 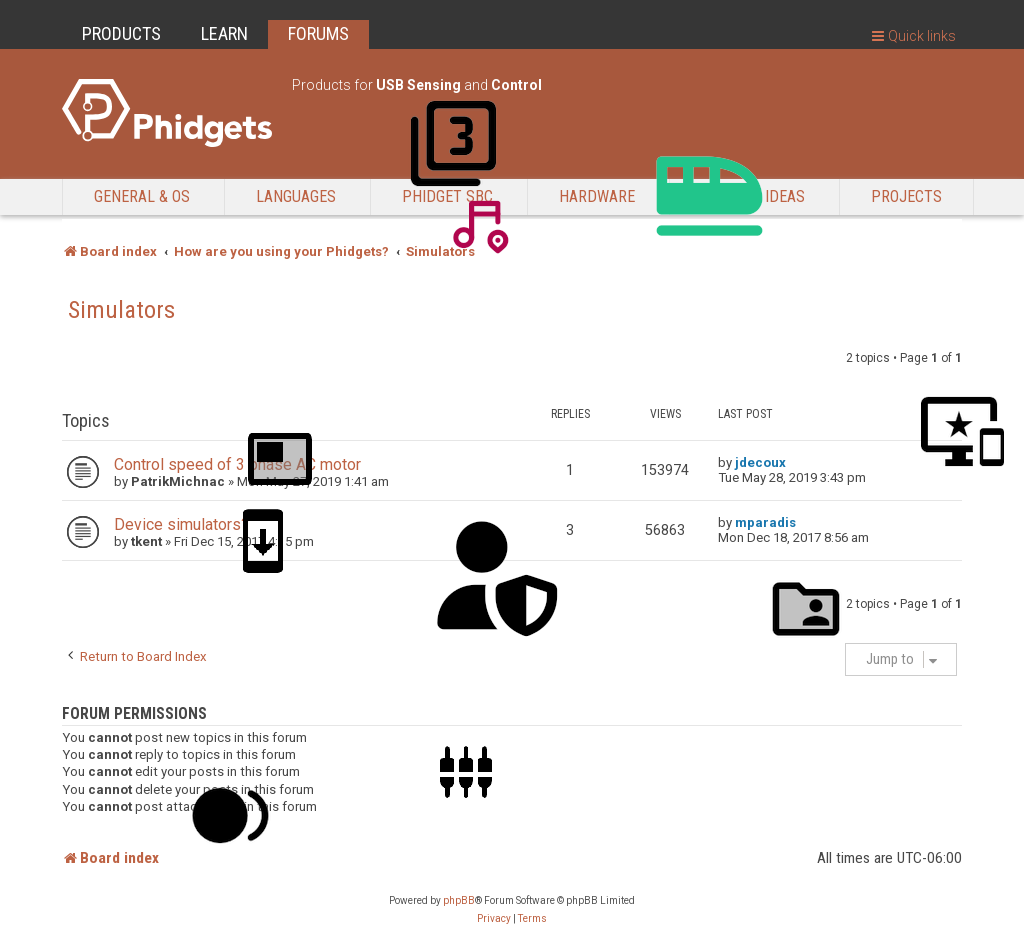 I want to click on access user privacy and security settings, so click(x=495, y=574).